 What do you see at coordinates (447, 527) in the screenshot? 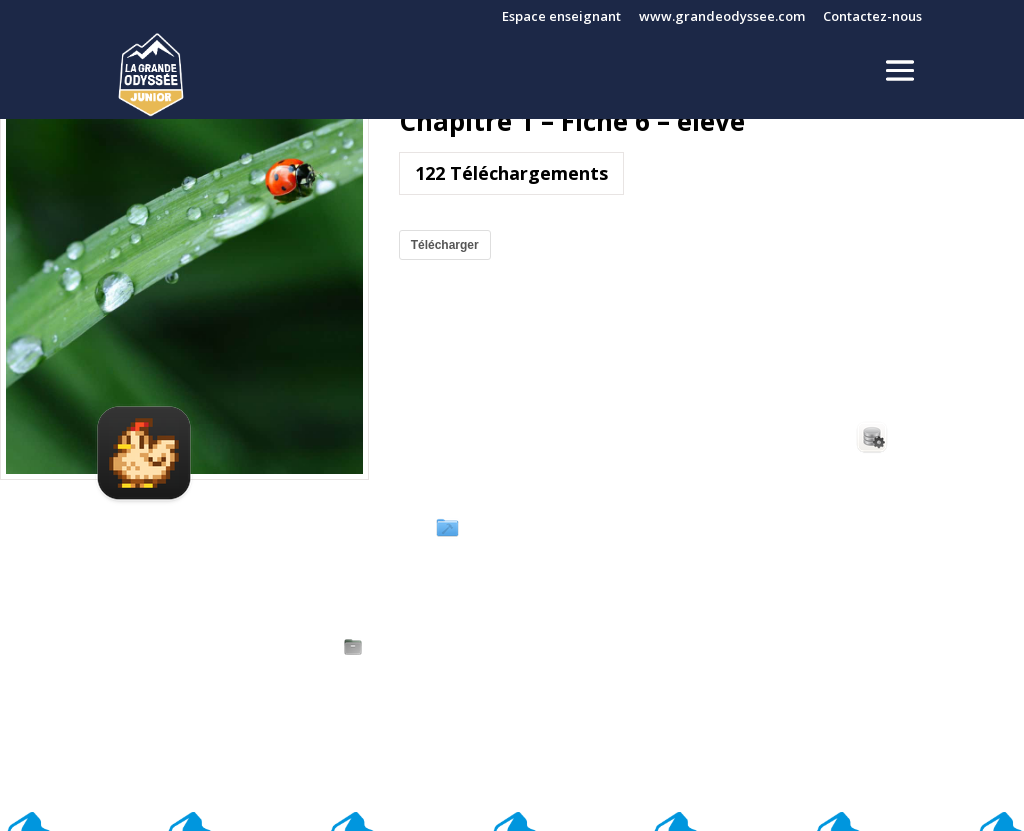
I see `open the utilities folder` at bounding box center [447, 527].